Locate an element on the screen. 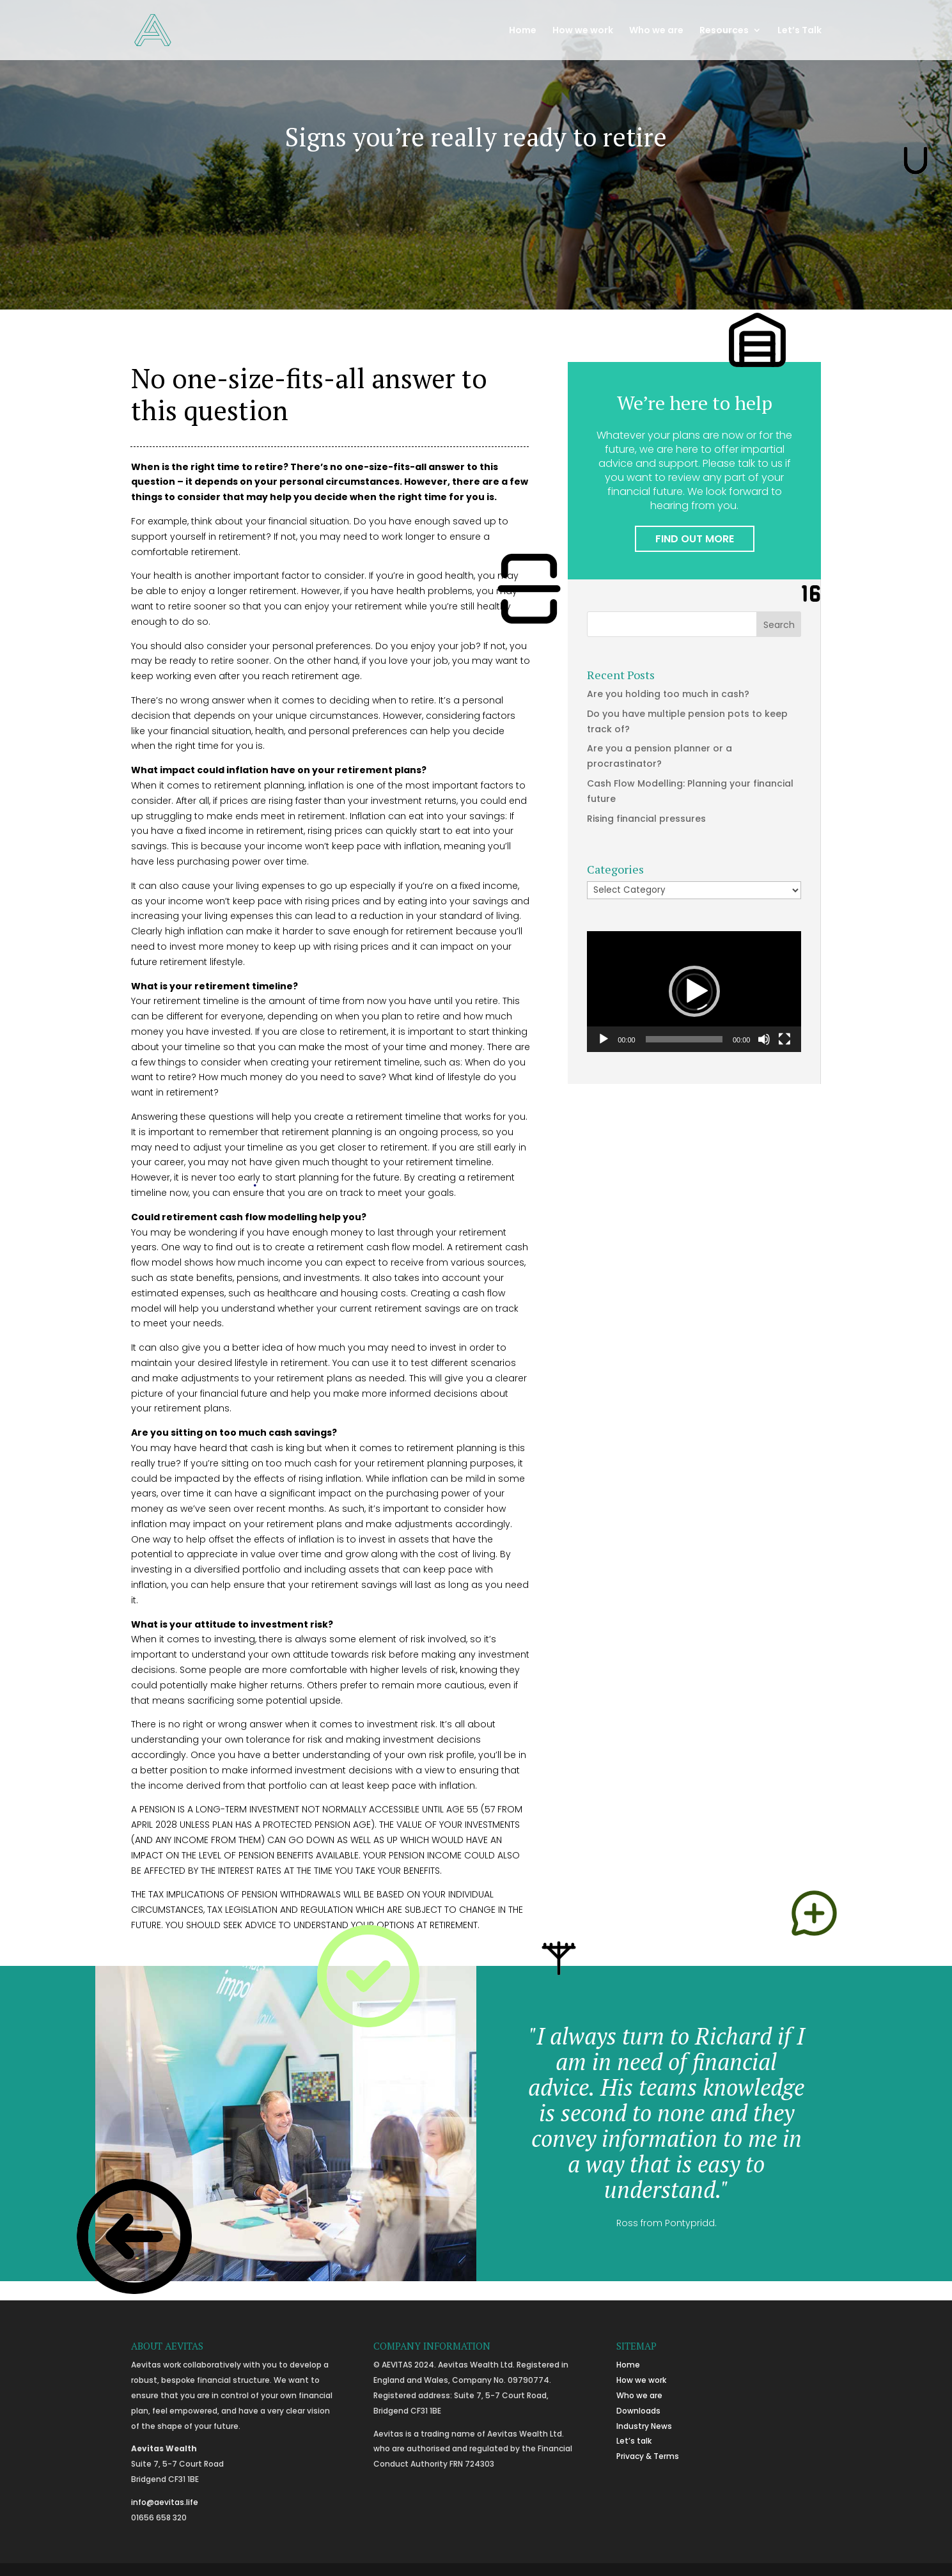 This screenshot has height=2576, width=952. start a new conversation is located at coordinates (814, 1913).